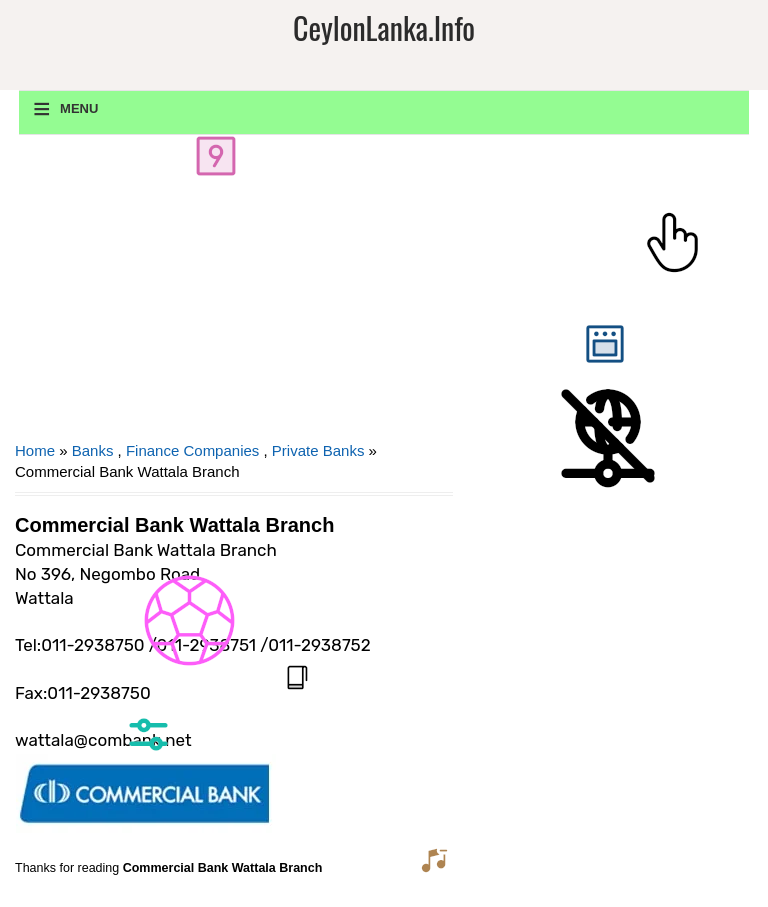  I want to click on remove a song from playlist, so click(435, 860).